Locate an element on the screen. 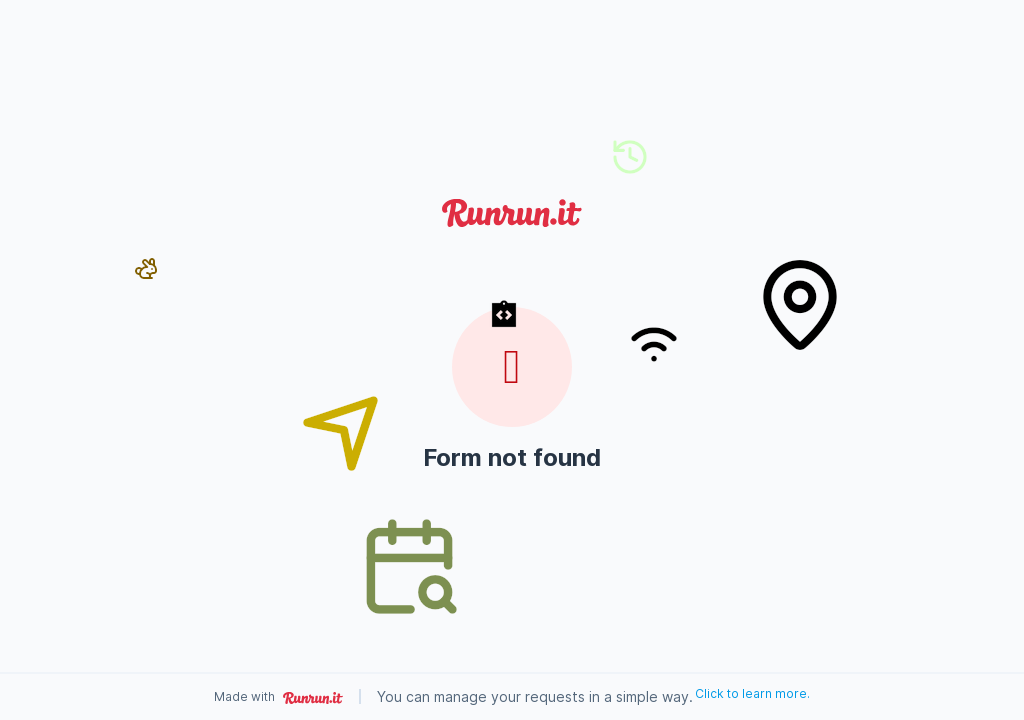 The image size is (1024, 720). search for events or dates in calendar is located at coordinates (409, 566).